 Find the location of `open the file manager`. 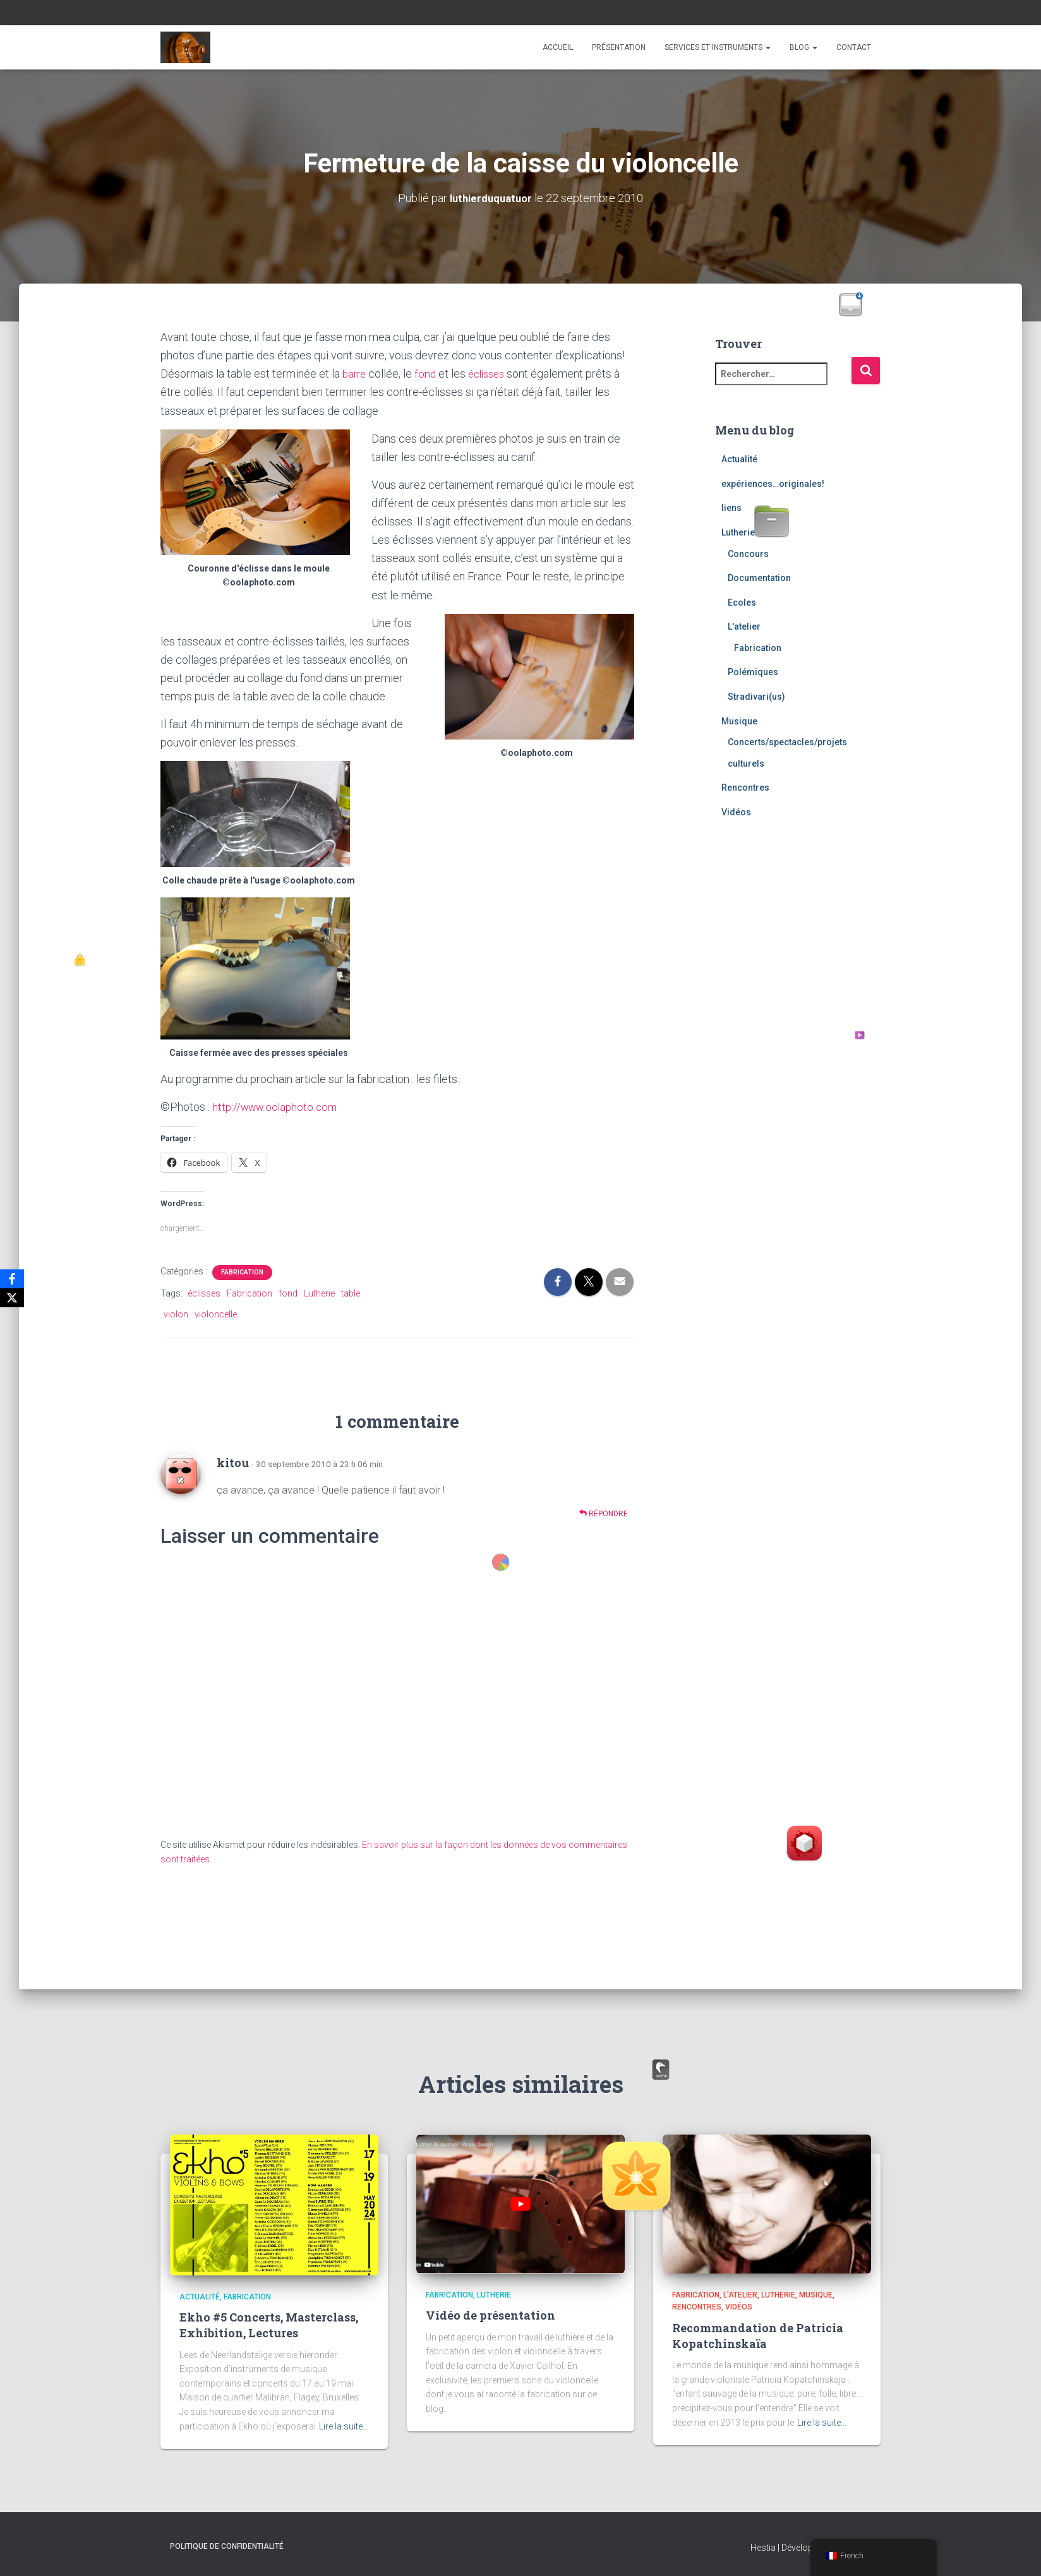

open the file manager is located at coordinates (771, 521).